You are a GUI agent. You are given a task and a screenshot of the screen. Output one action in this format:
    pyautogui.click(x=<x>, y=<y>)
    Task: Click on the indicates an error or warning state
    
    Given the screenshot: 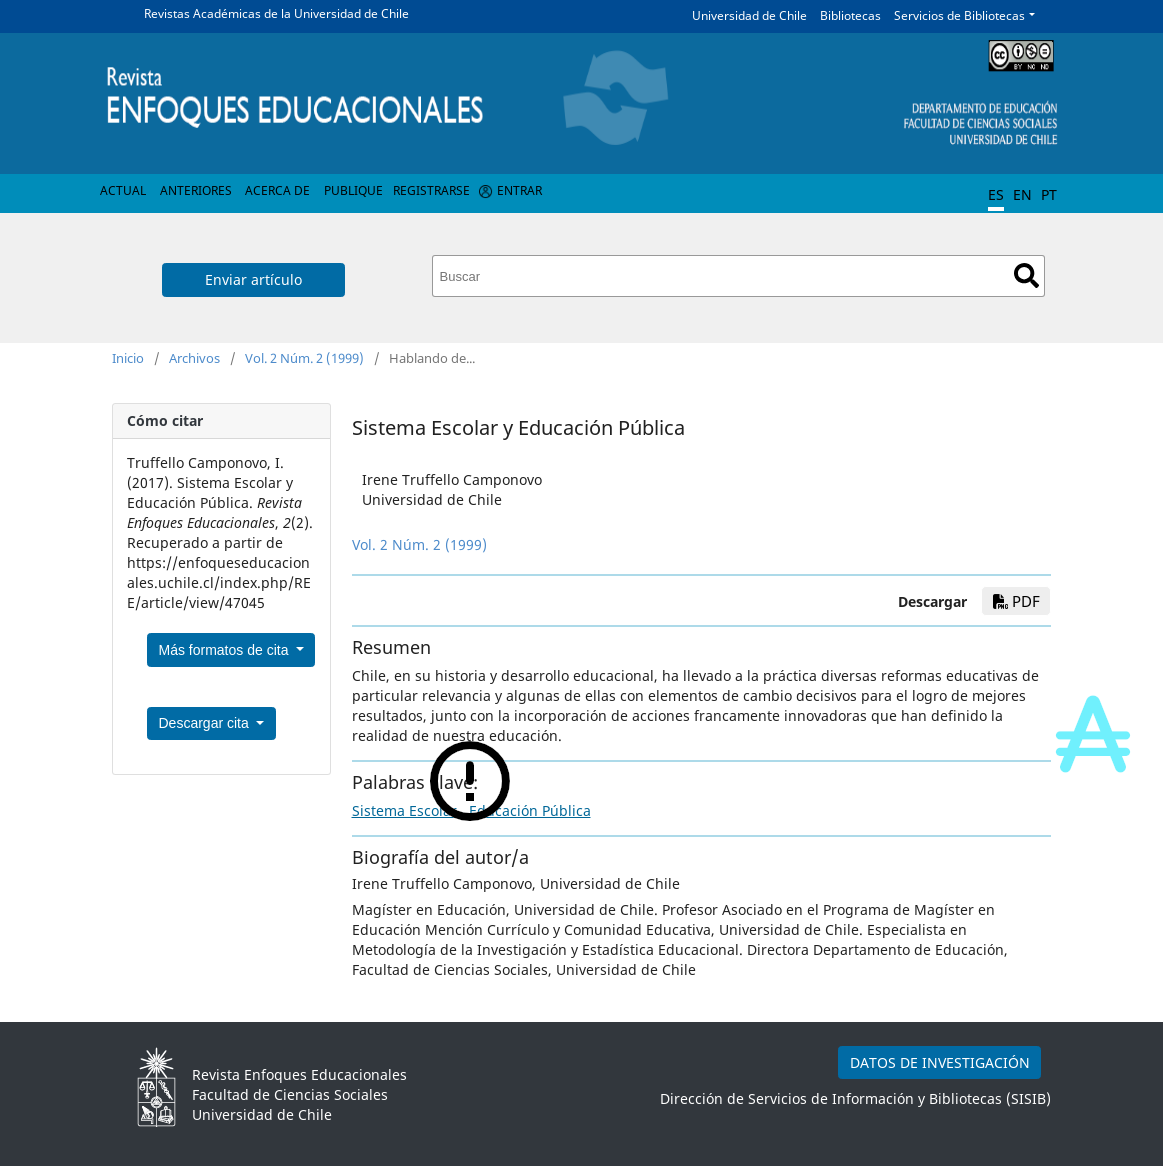 What is the action you would take?
    pyautogui.click(x=470, y=781)
    